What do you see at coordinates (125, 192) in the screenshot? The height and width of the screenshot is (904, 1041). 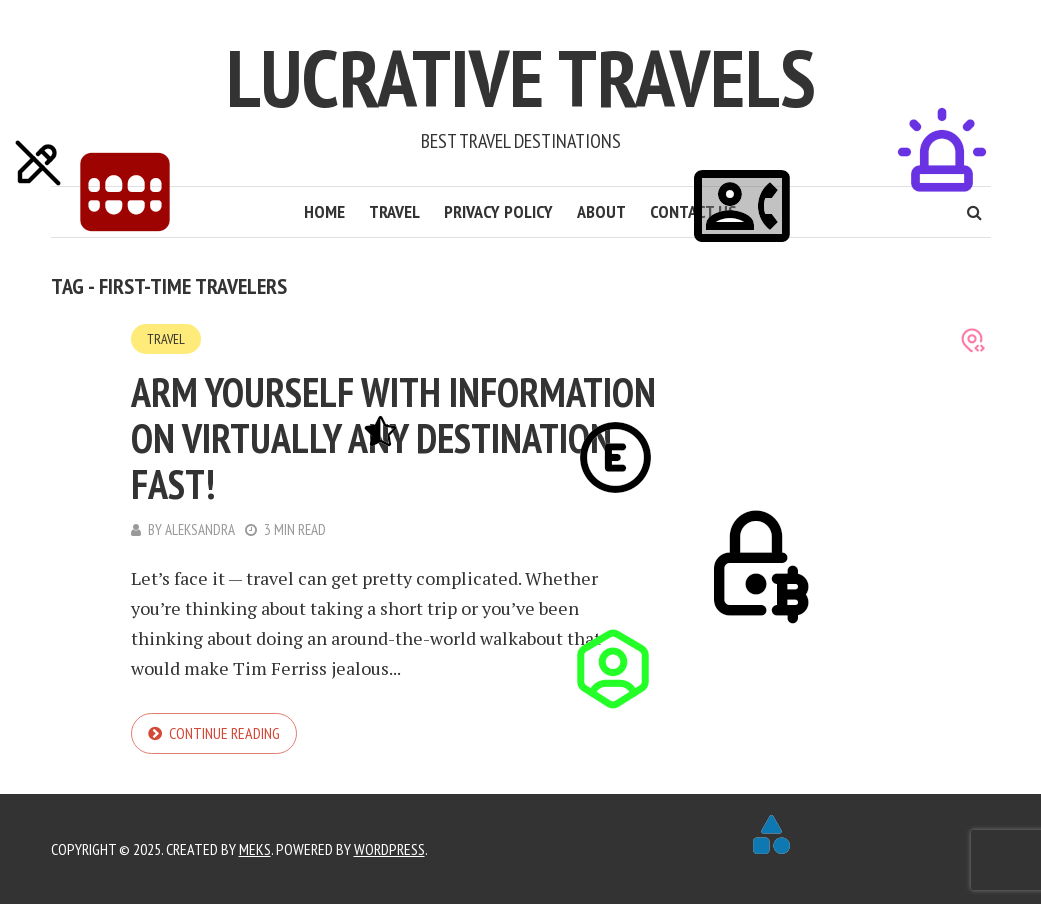 I see `access dental or oral health features` at bounding box center [125, 192].